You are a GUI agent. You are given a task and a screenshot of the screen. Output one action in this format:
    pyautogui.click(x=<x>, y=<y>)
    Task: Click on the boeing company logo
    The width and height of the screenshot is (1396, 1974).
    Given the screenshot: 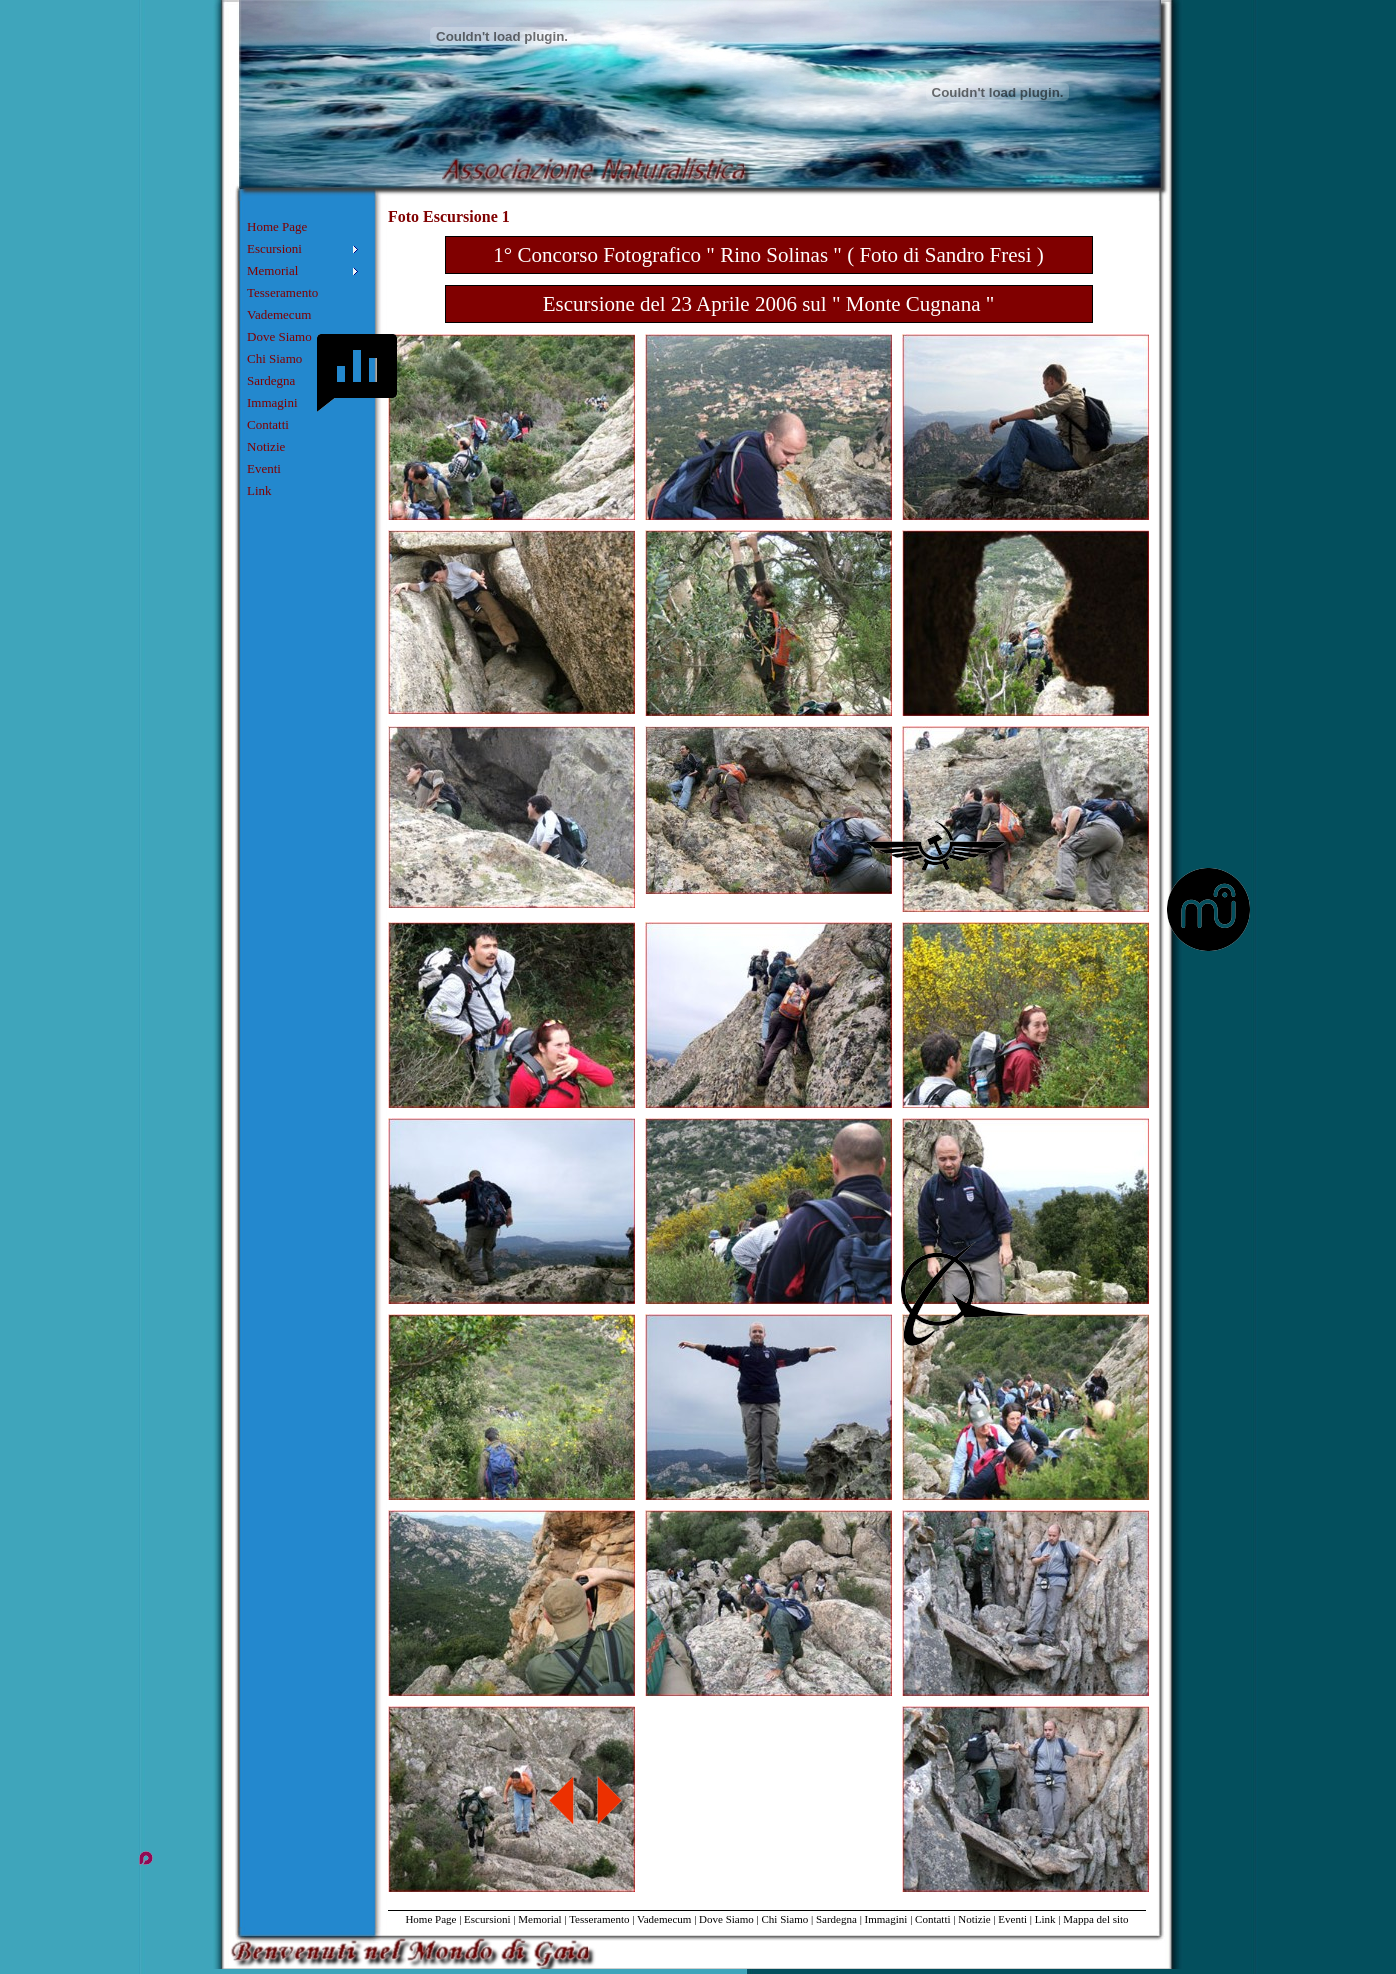 What is the action you would take?
    pyautogui.click(x=964, y=1293)
    